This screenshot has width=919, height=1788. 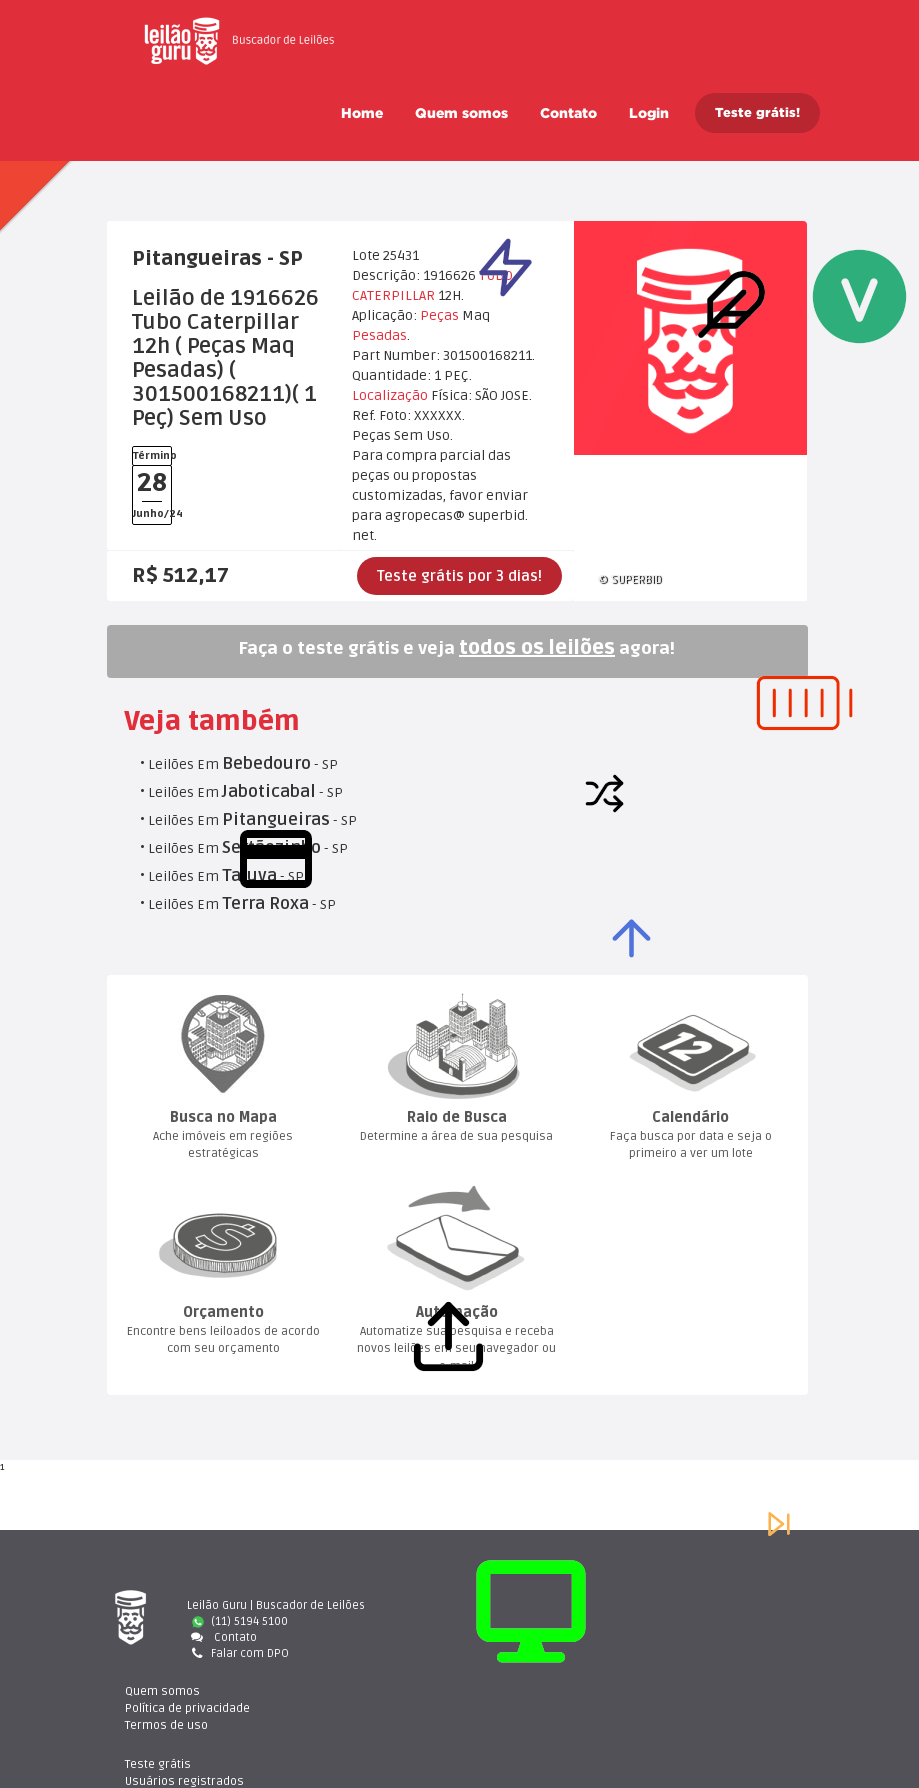 What do you see at coordinates (779, 1524) in the screenshot?
I see `skip to the next track` at bounding box center [779, 1524].